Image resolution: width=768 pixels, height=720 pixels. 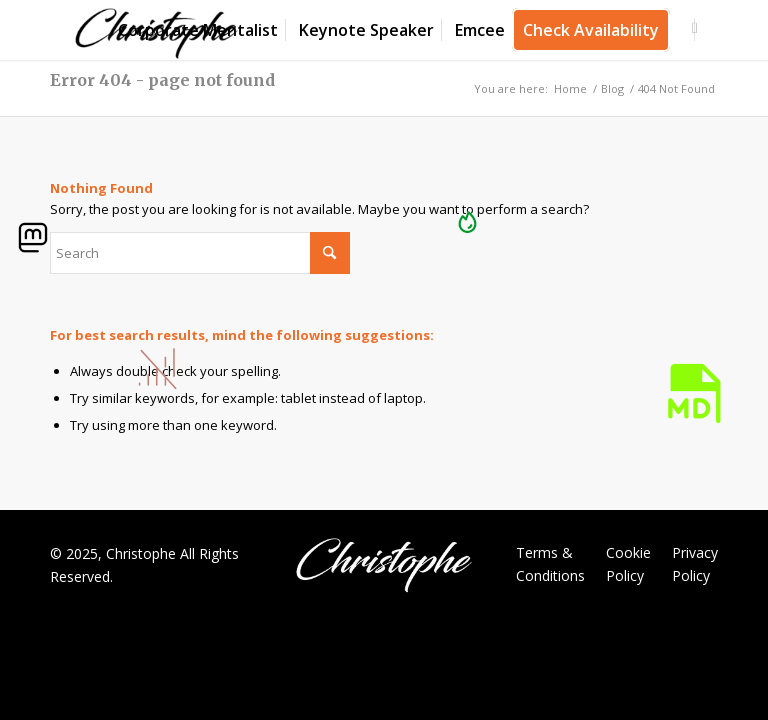 What do you see at coordinates (467, 222) in the screenshot?
I see `indicates trending or popular content` at bounding box center [467, 222].